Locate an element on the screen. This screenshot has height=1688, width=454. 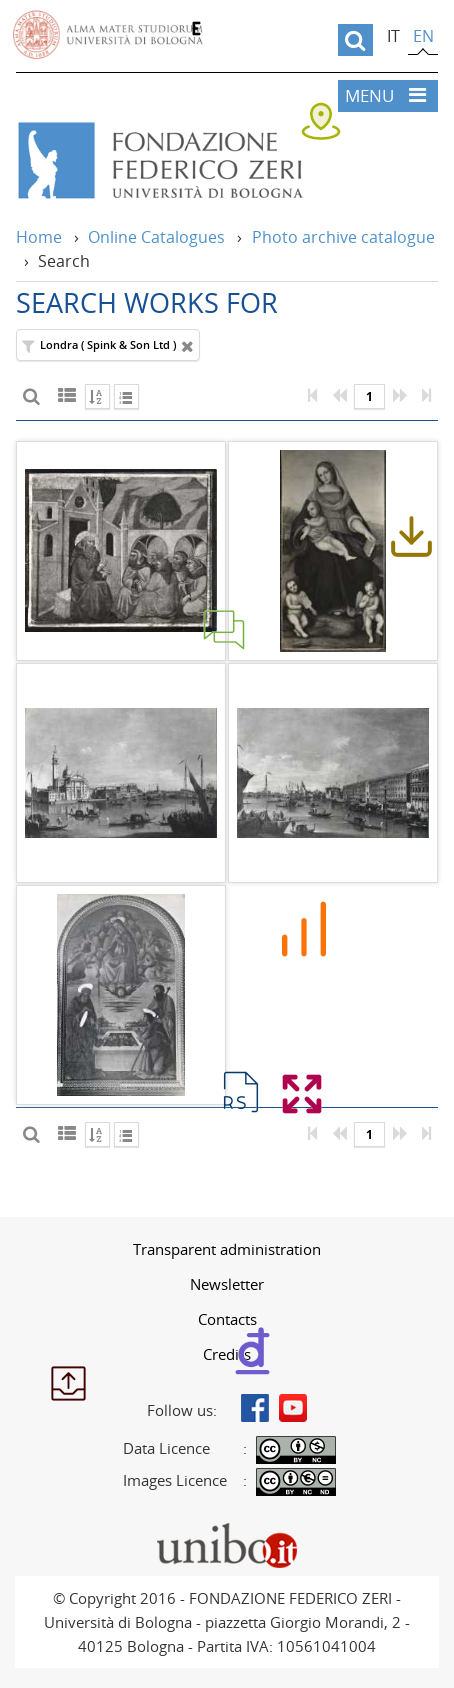
view location area or region on map is located at coordinates (321, 122).